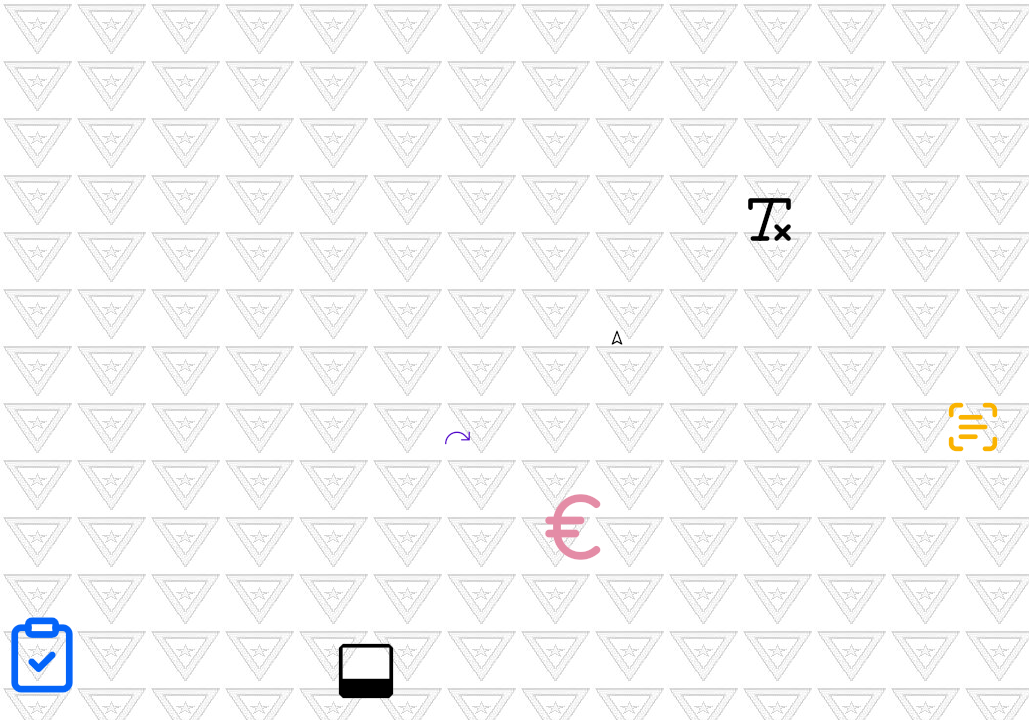 The width and height of the screenshot is (1029, 720). I want to click on toggle bottom panel visibility, so click(366, 671).